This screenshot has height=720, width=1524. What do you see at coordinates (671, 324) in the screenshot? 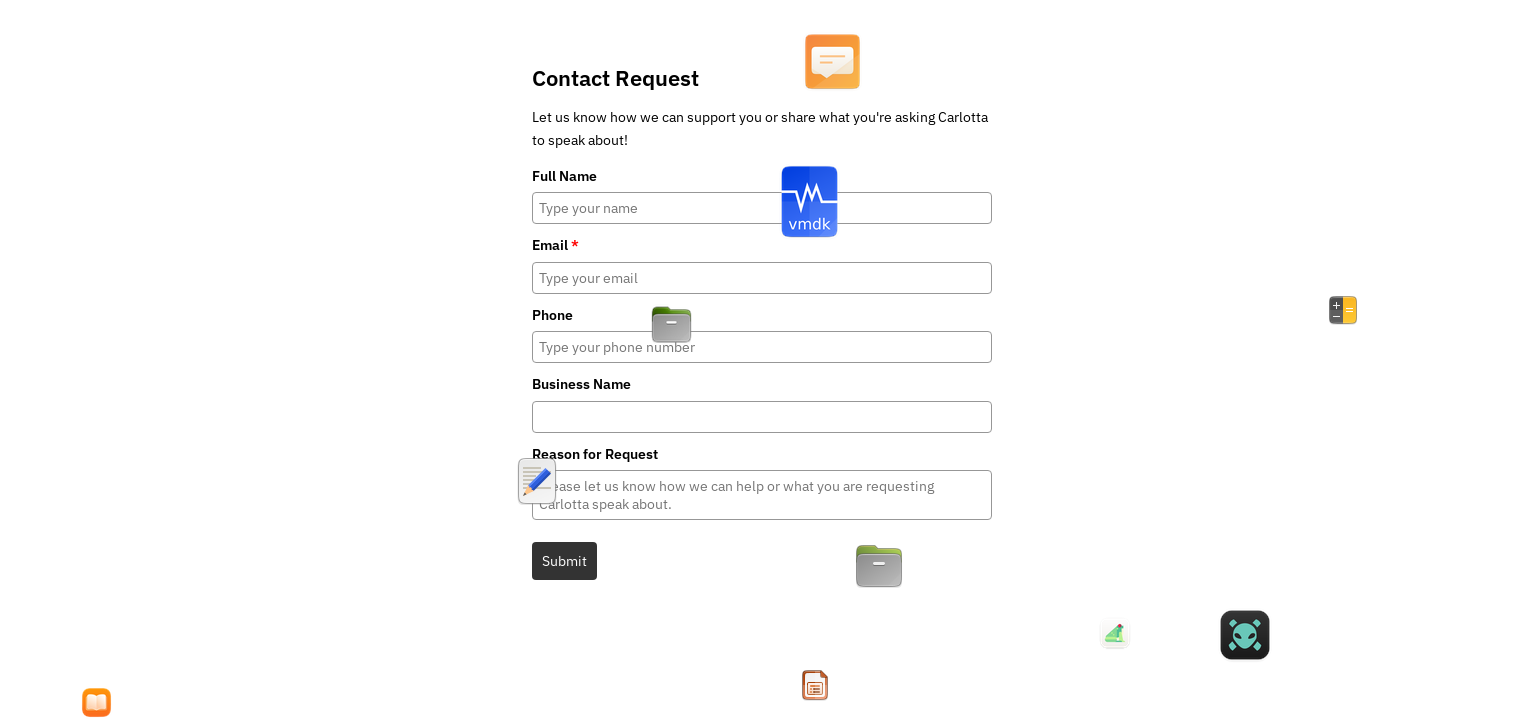
I see `open the file manager app` at bounding box center [671, 324].